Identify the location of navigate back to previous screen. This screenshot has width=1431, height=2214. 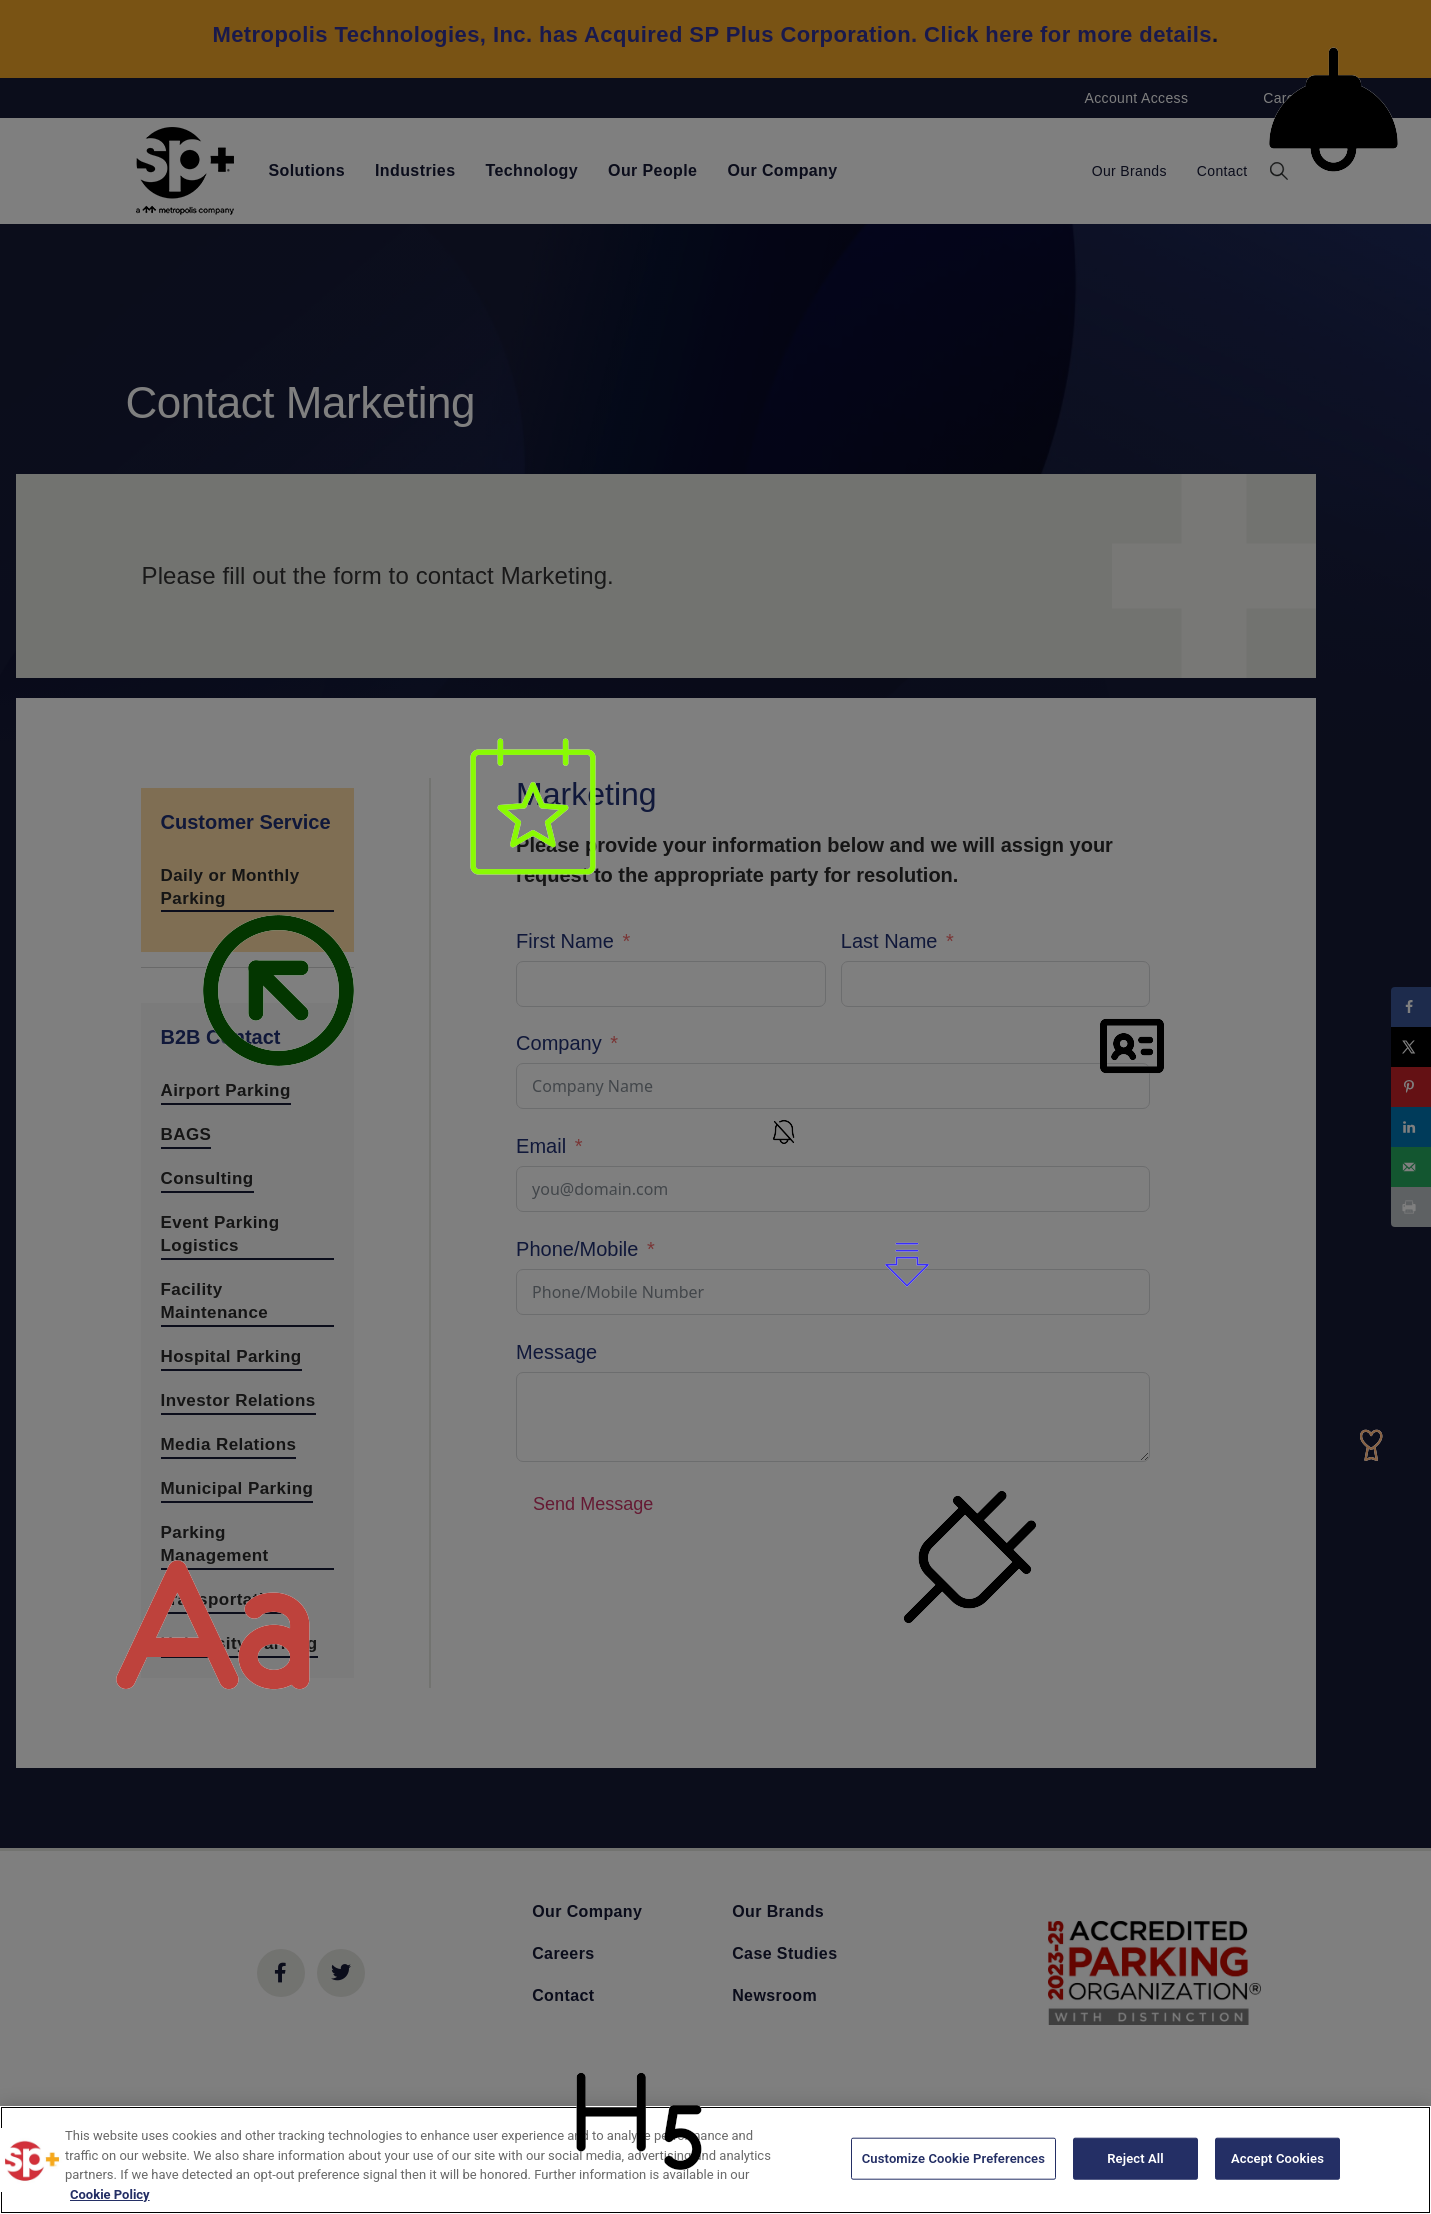
(278, 990).